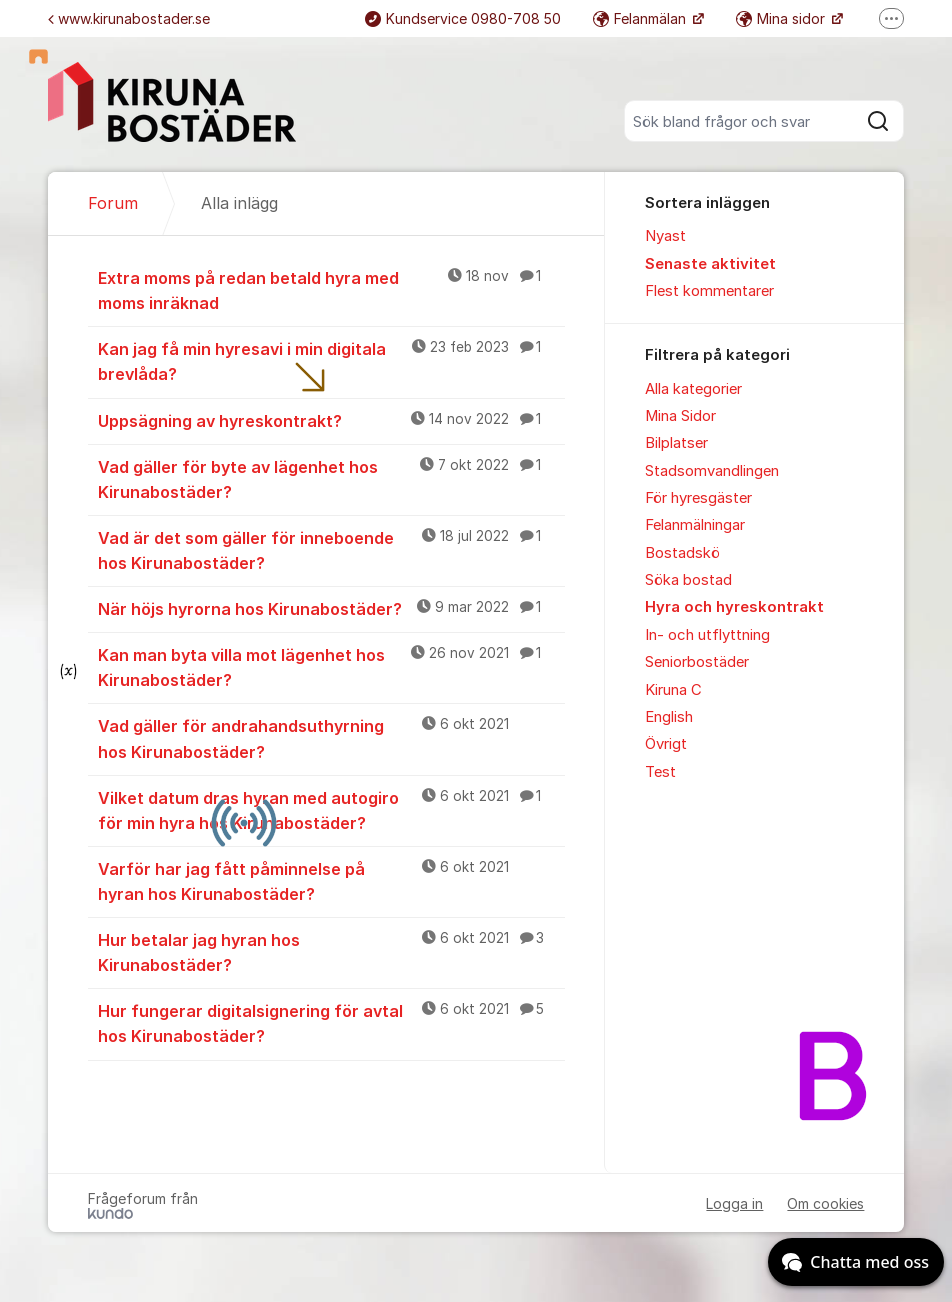 The height and width of the screenshot is (1302, 952). What do you see at coordinates (38, 55) in the screenshot?
I see `view bridge or infrastructure information` at bounding box center [38, 55].